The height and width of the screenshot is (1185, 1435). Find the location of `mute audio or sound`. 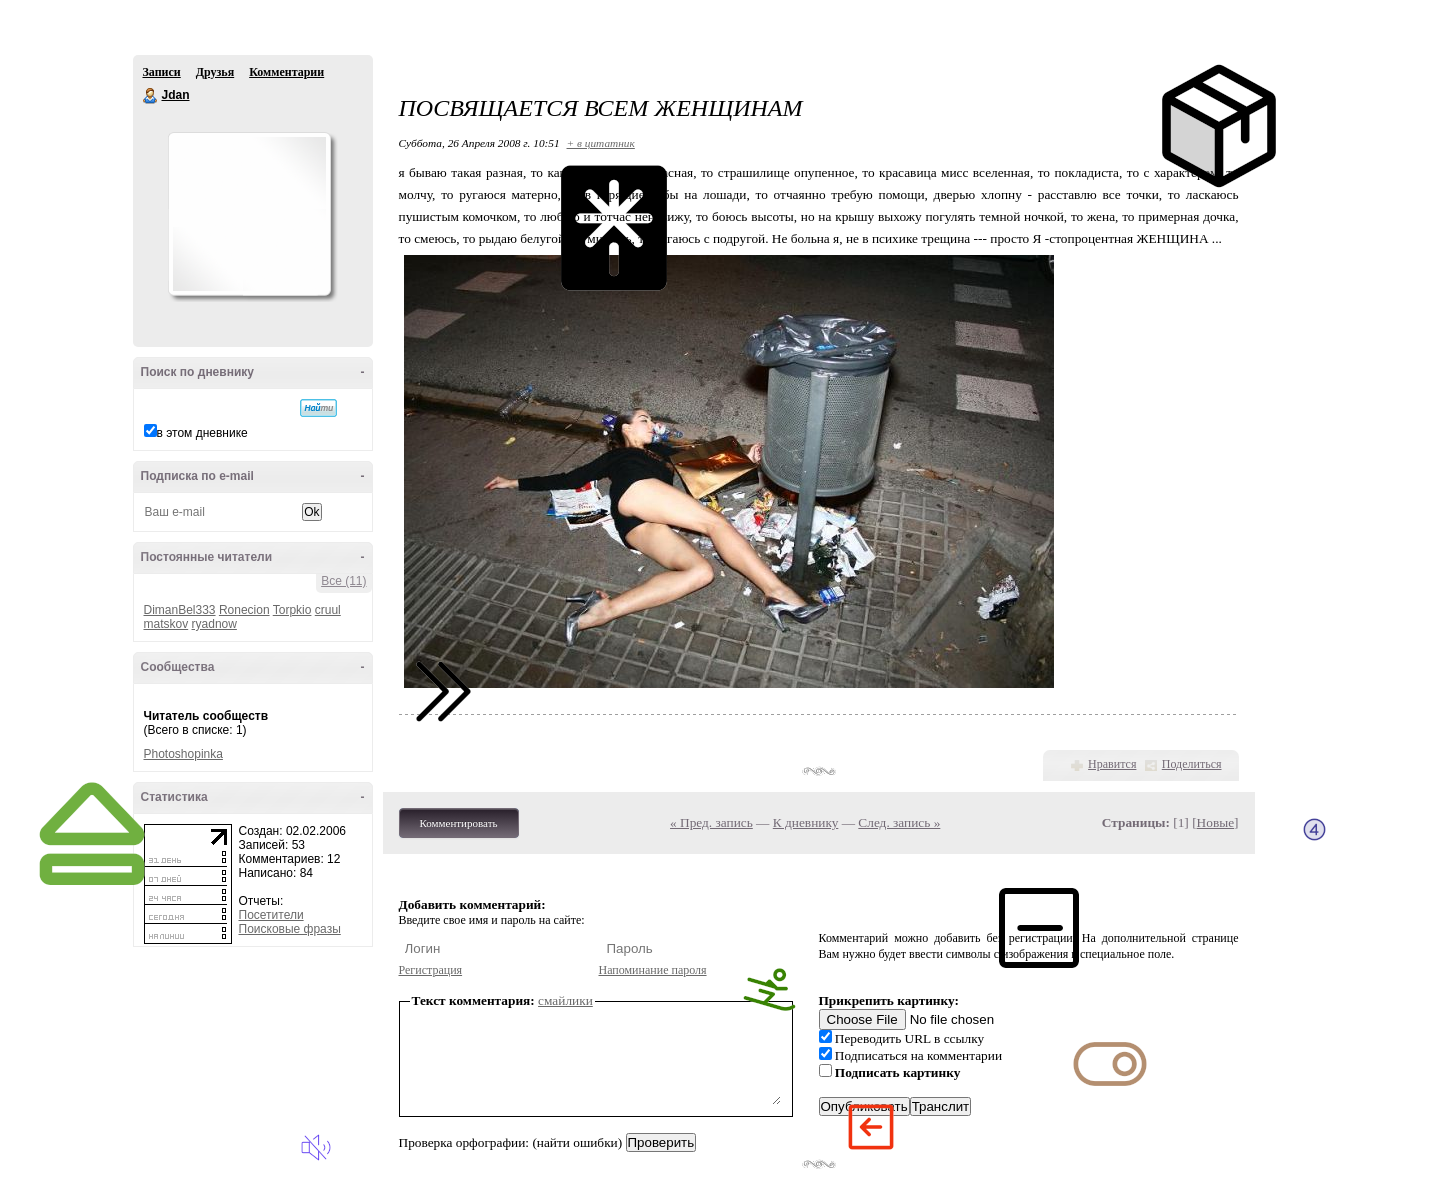

mute audio or sound is located at coordinates (315, 1147).